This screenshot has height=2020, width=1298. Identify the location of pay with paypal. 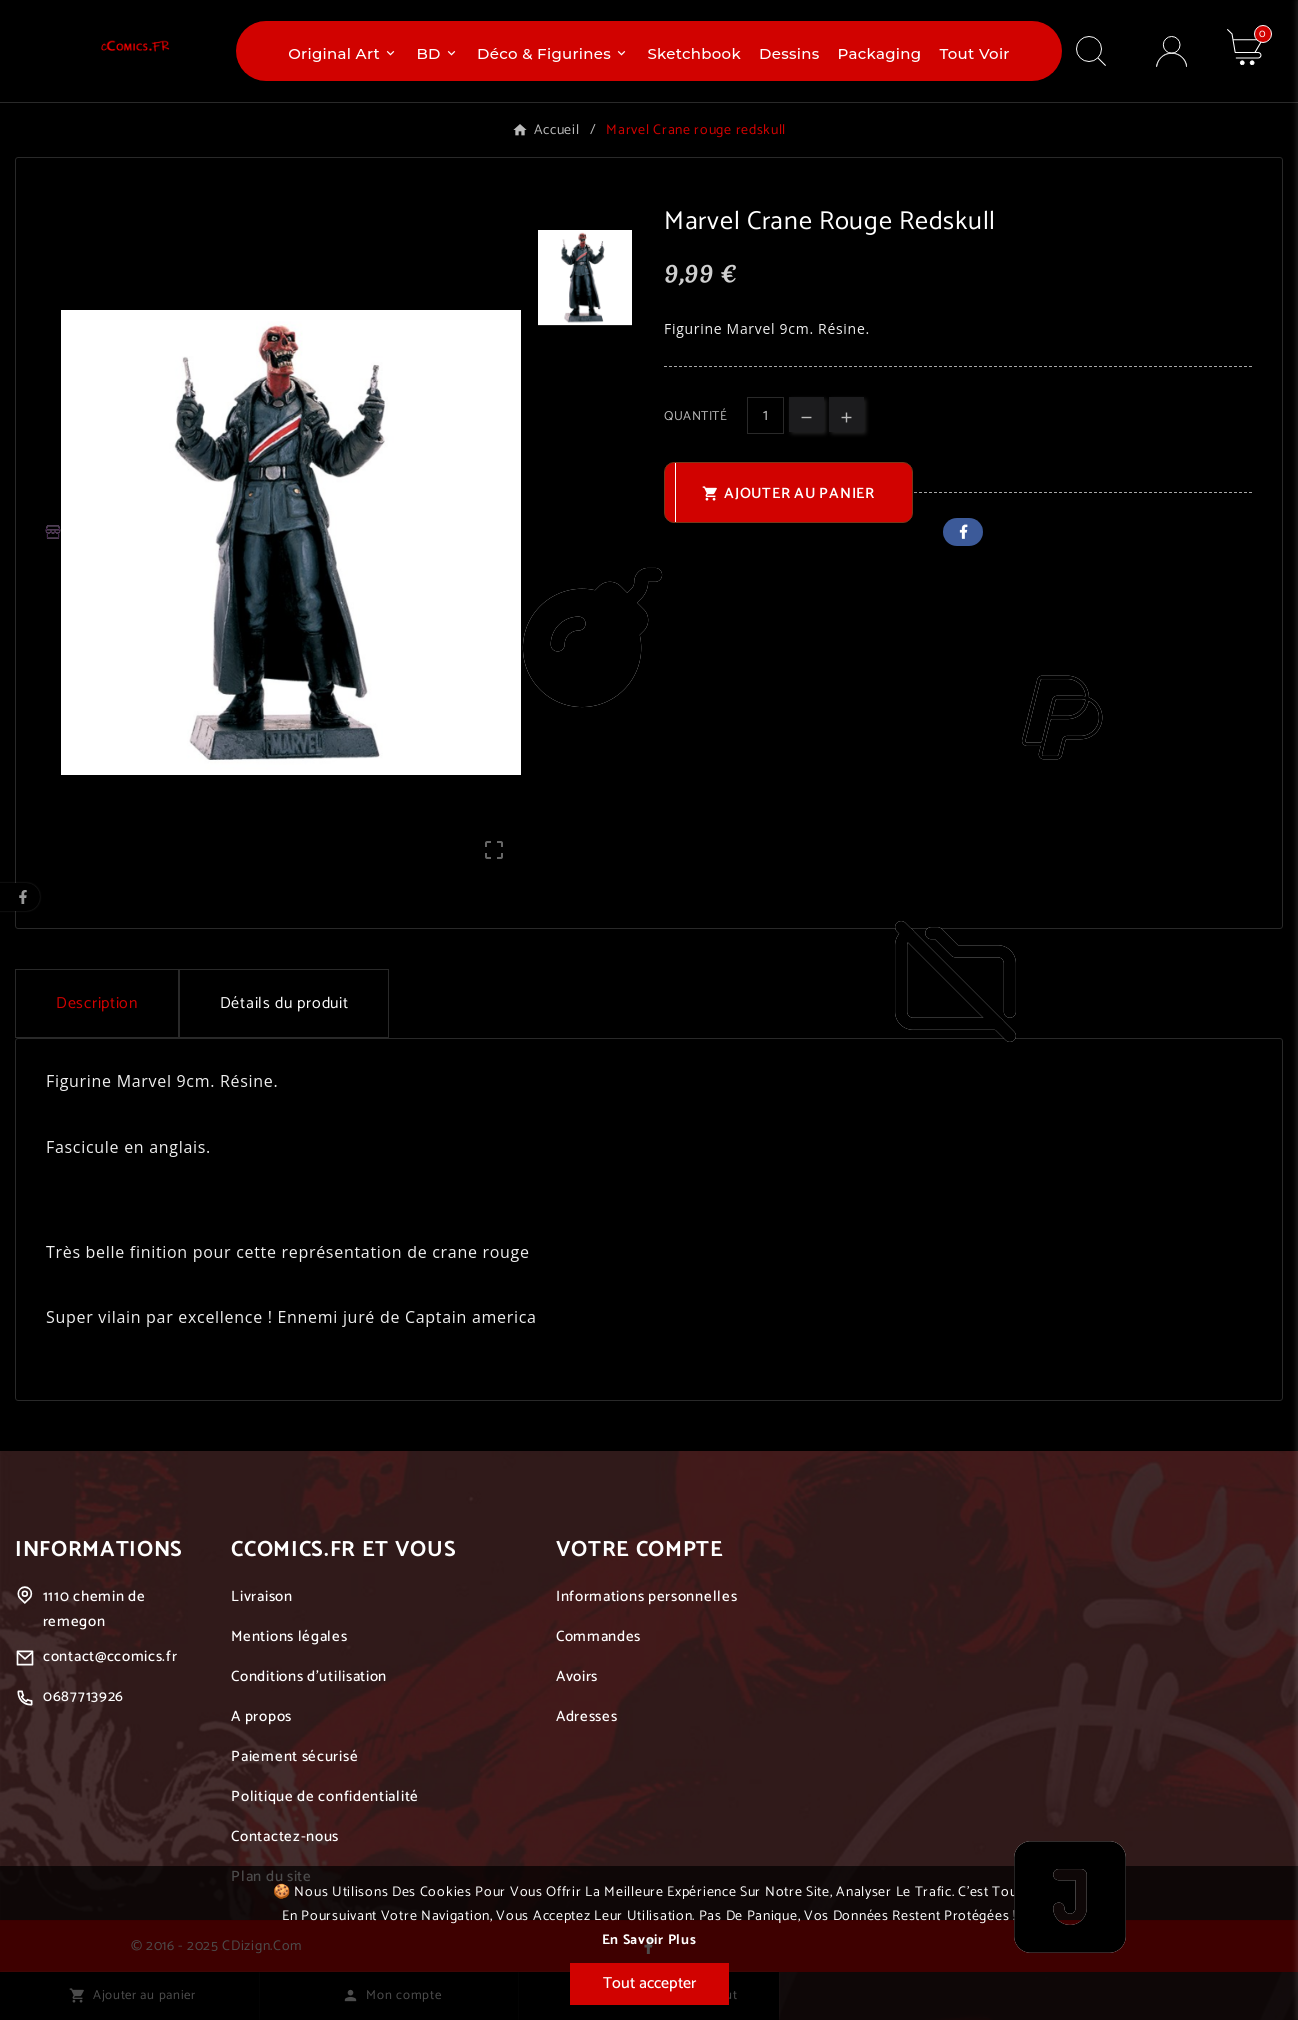
(1060, 717).